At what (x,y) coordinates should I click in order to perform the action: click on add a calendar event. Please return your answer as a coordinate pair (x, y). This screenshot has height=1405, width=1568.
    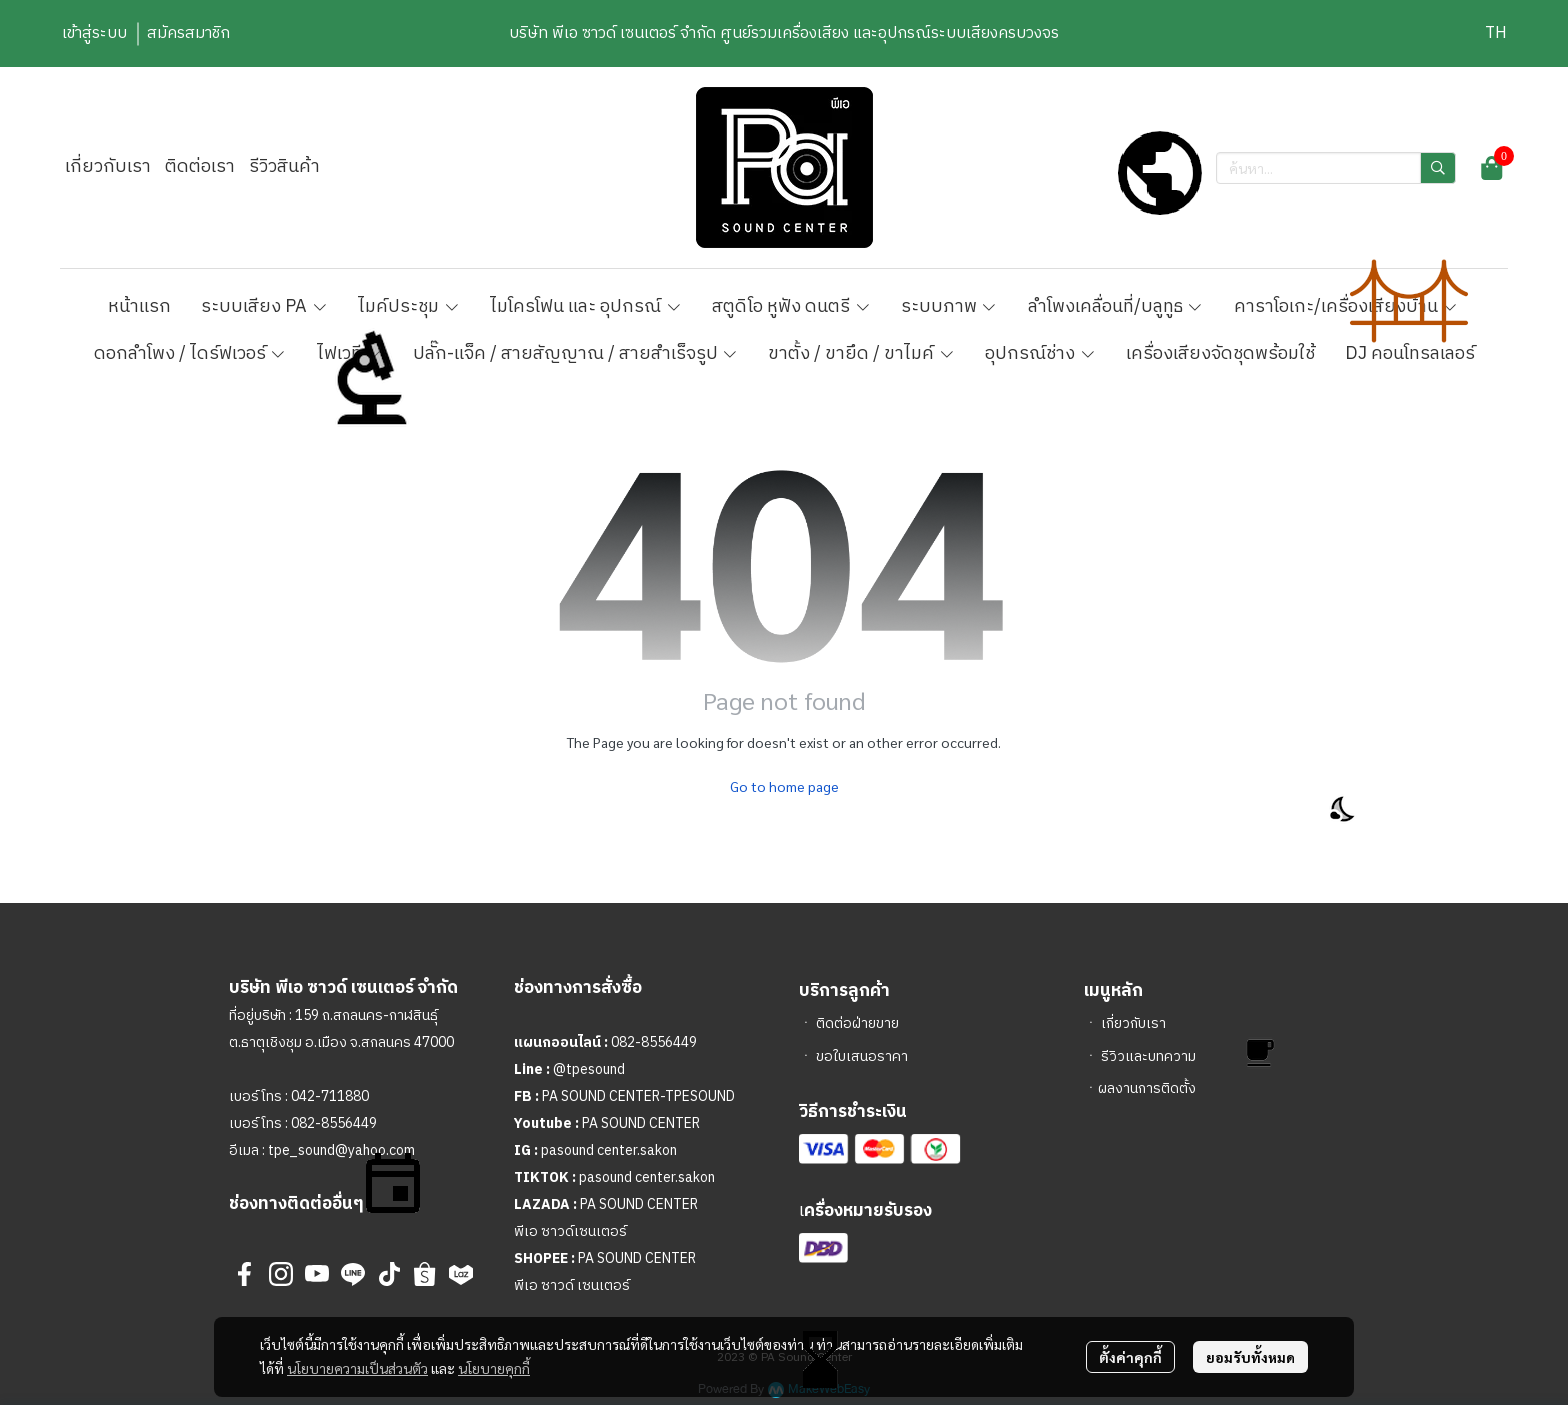
    Looking at the image, I should click on (393, 1186).